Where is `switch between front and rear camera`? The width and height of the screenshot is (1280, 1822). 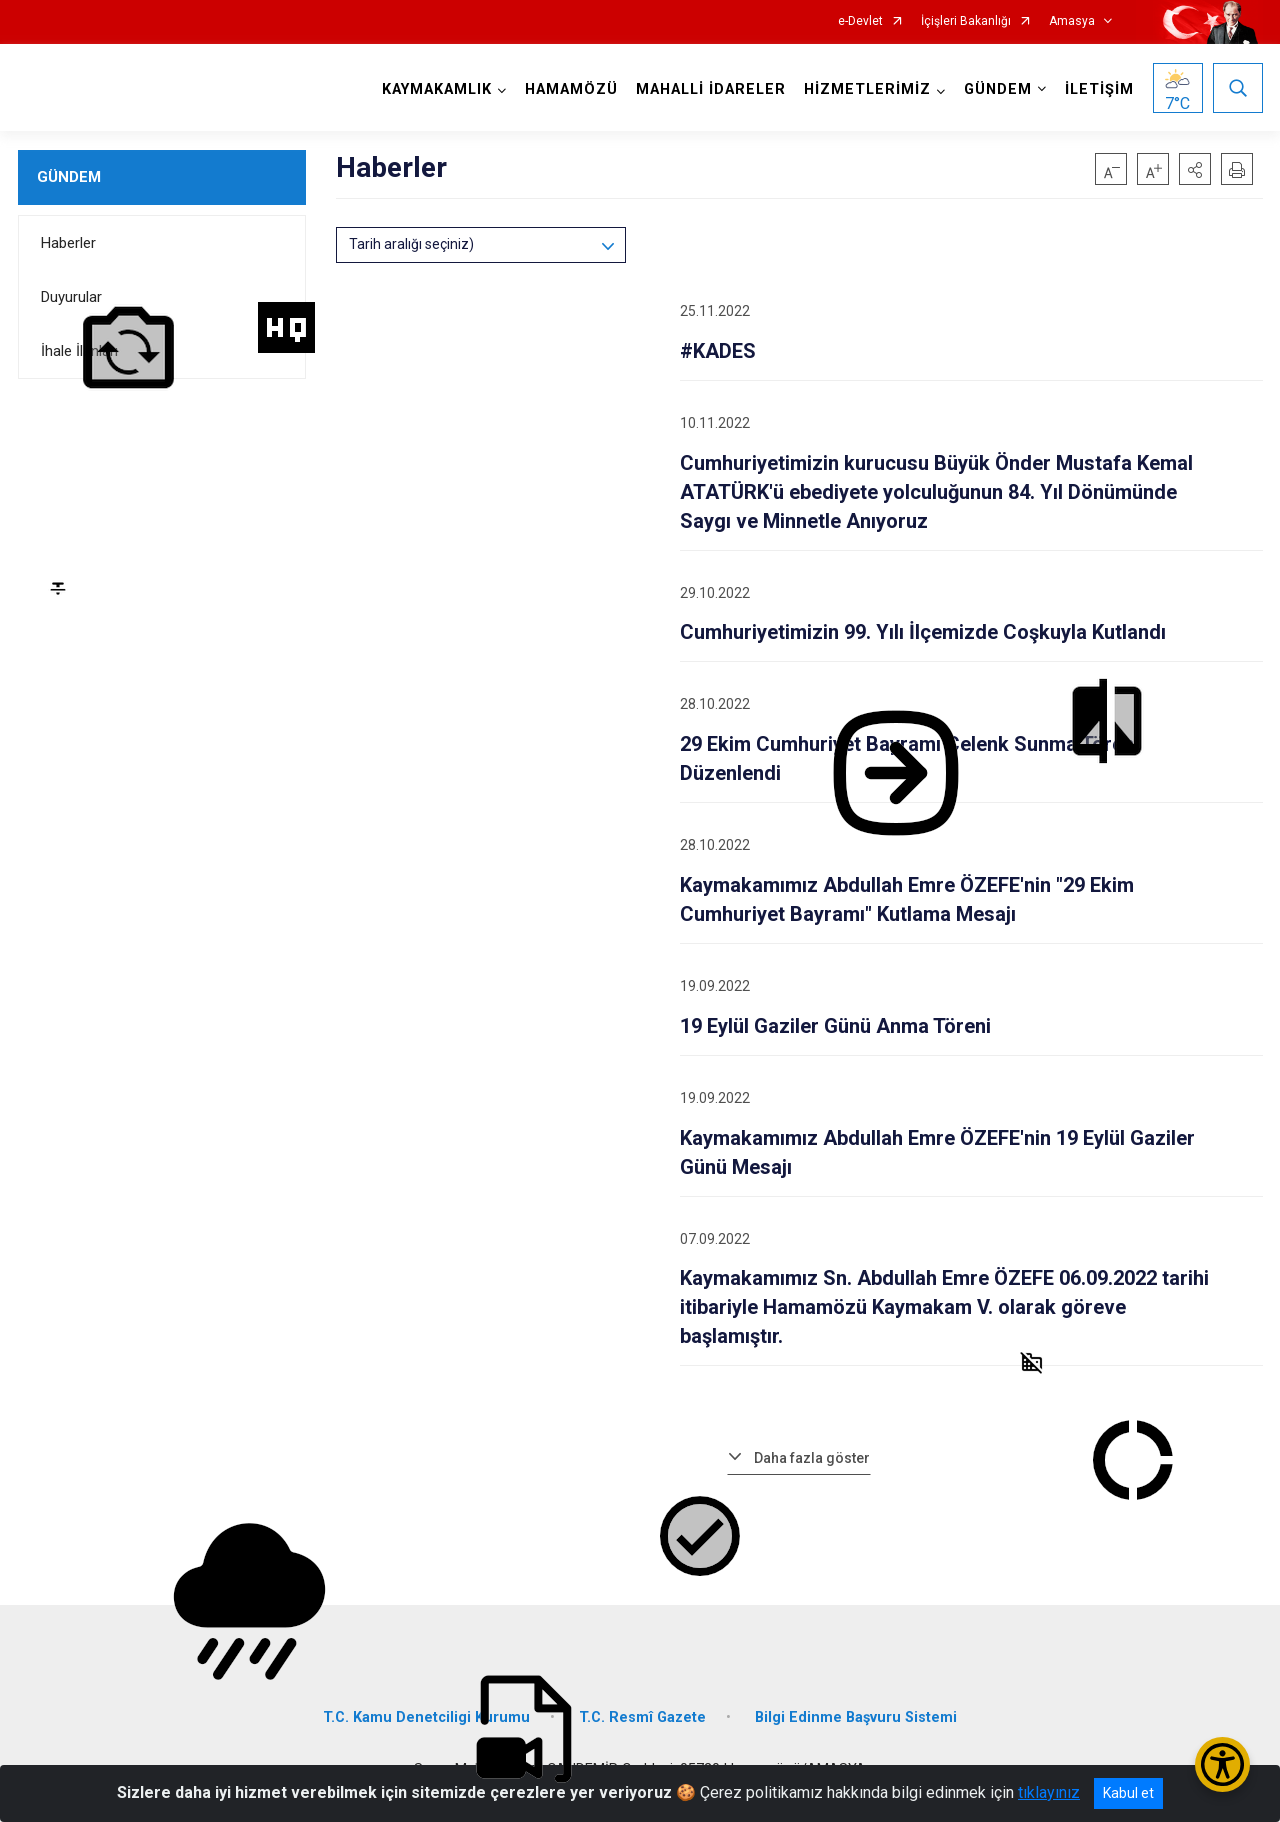 switch between front and rear camera is located at coordinates (128, 347).